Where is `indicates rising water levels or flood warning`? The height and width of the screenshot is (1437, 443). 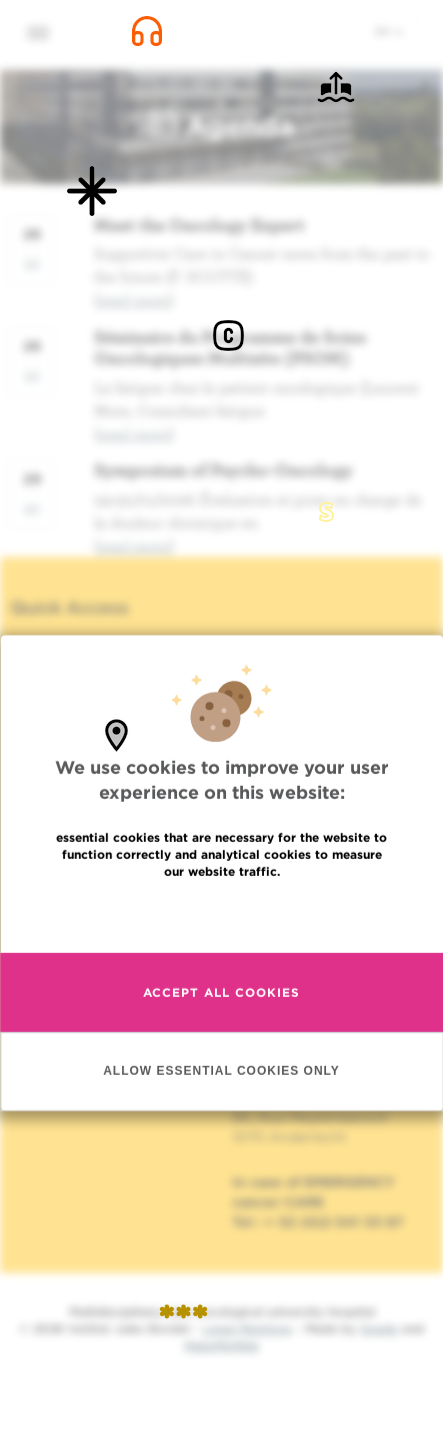
indicates rising water levels or flood warning is located at coordinates (336, 87).